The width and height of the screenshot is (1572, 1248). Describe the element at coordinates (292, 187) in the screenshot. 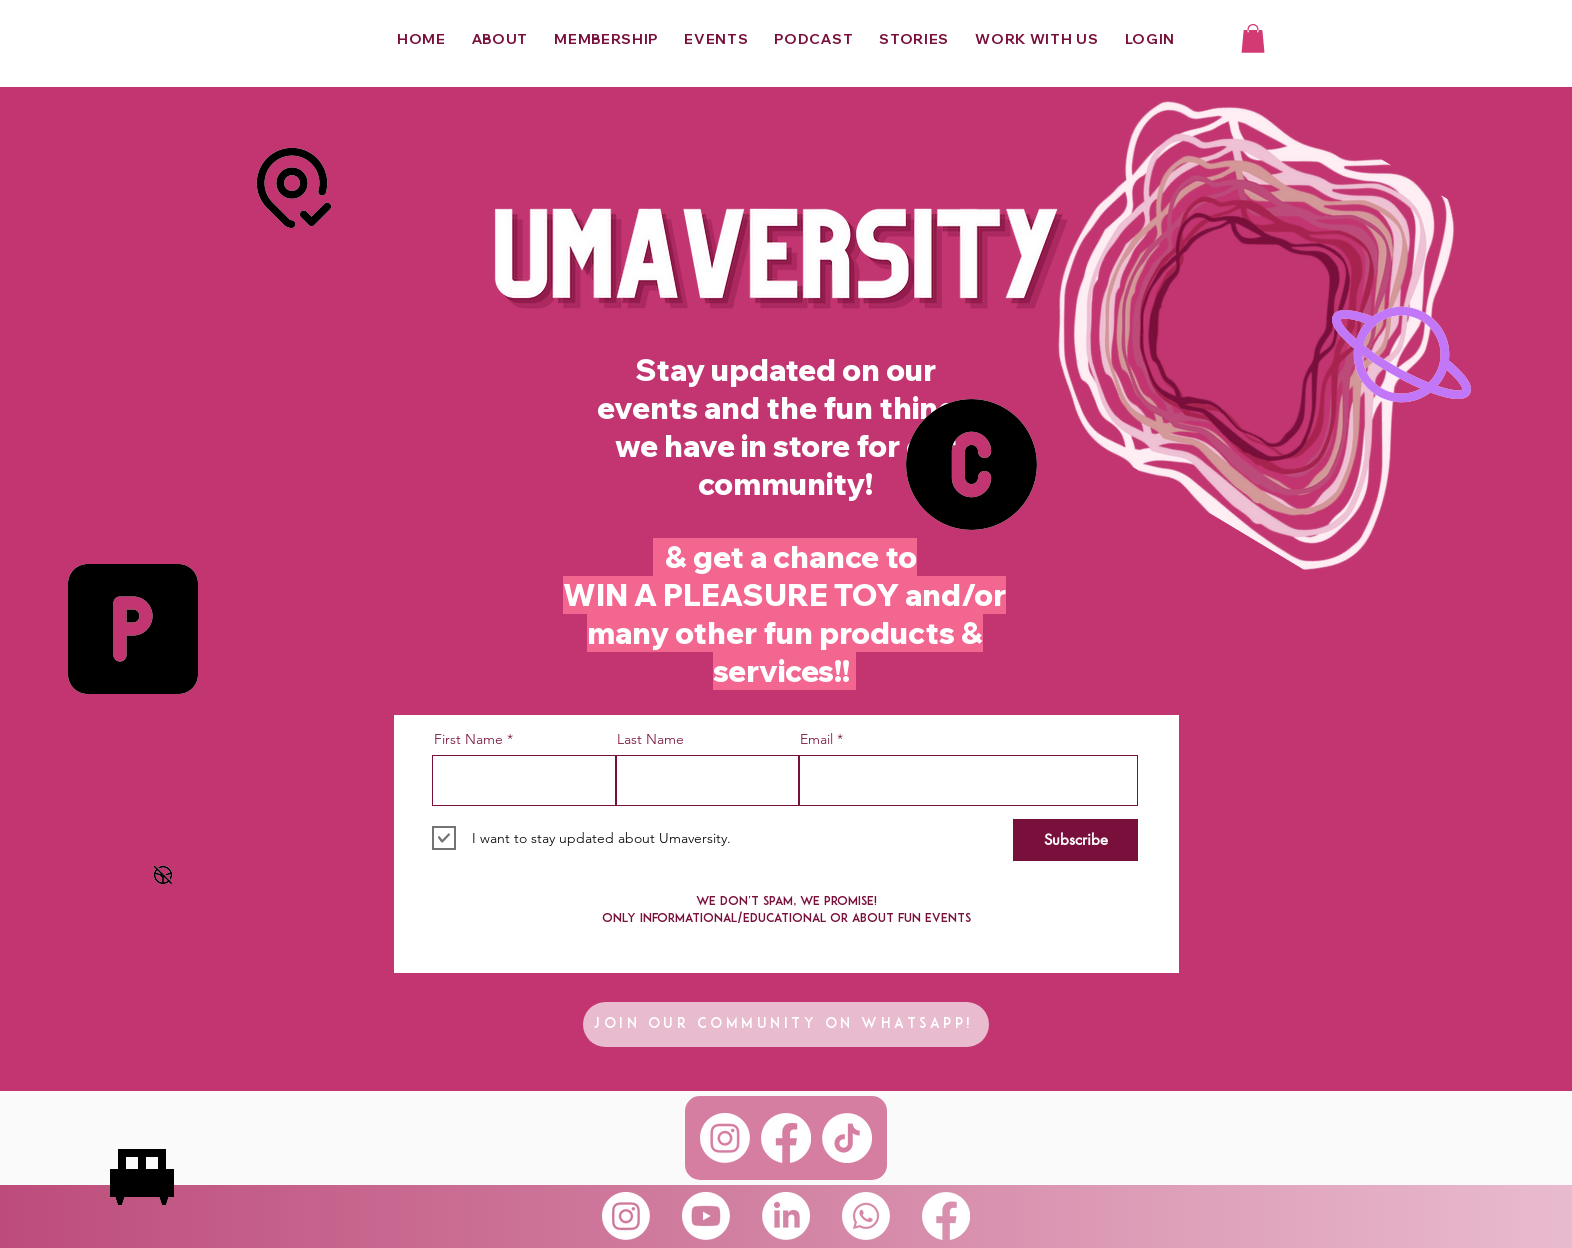

I see `confirm or verify a location` at that location.